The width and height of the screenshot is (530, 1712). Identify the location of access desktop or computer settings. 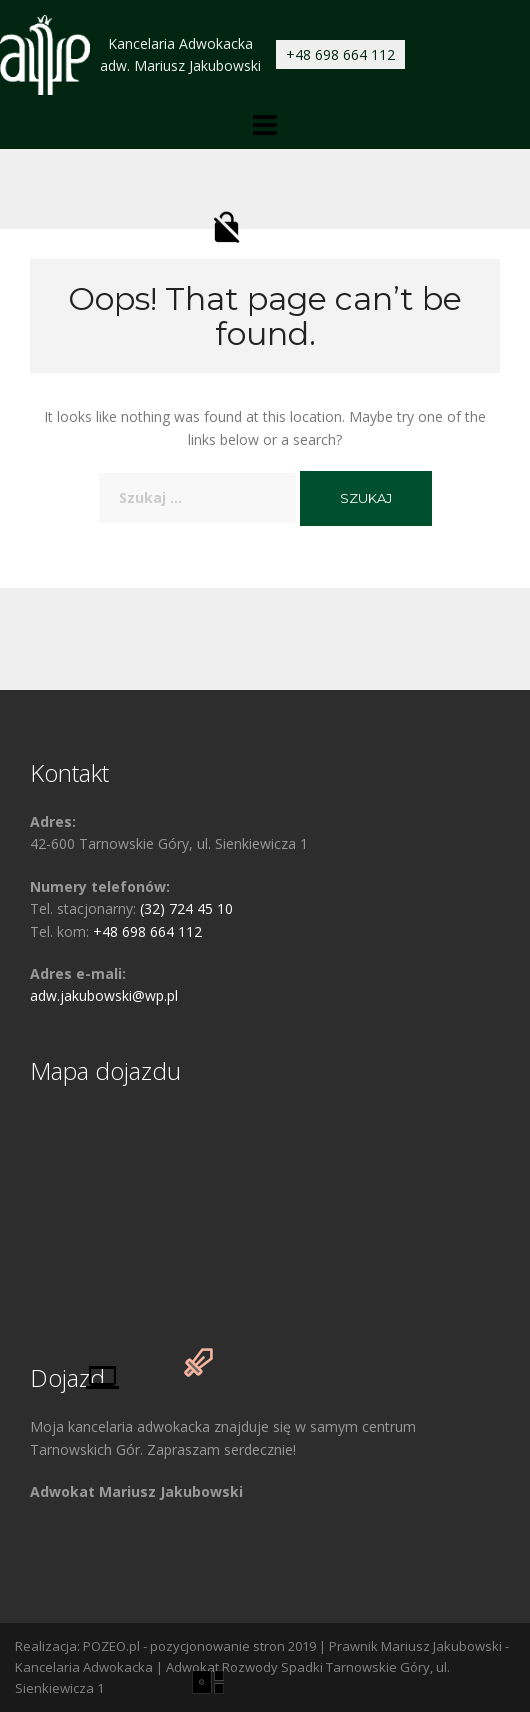
(102, 1377).